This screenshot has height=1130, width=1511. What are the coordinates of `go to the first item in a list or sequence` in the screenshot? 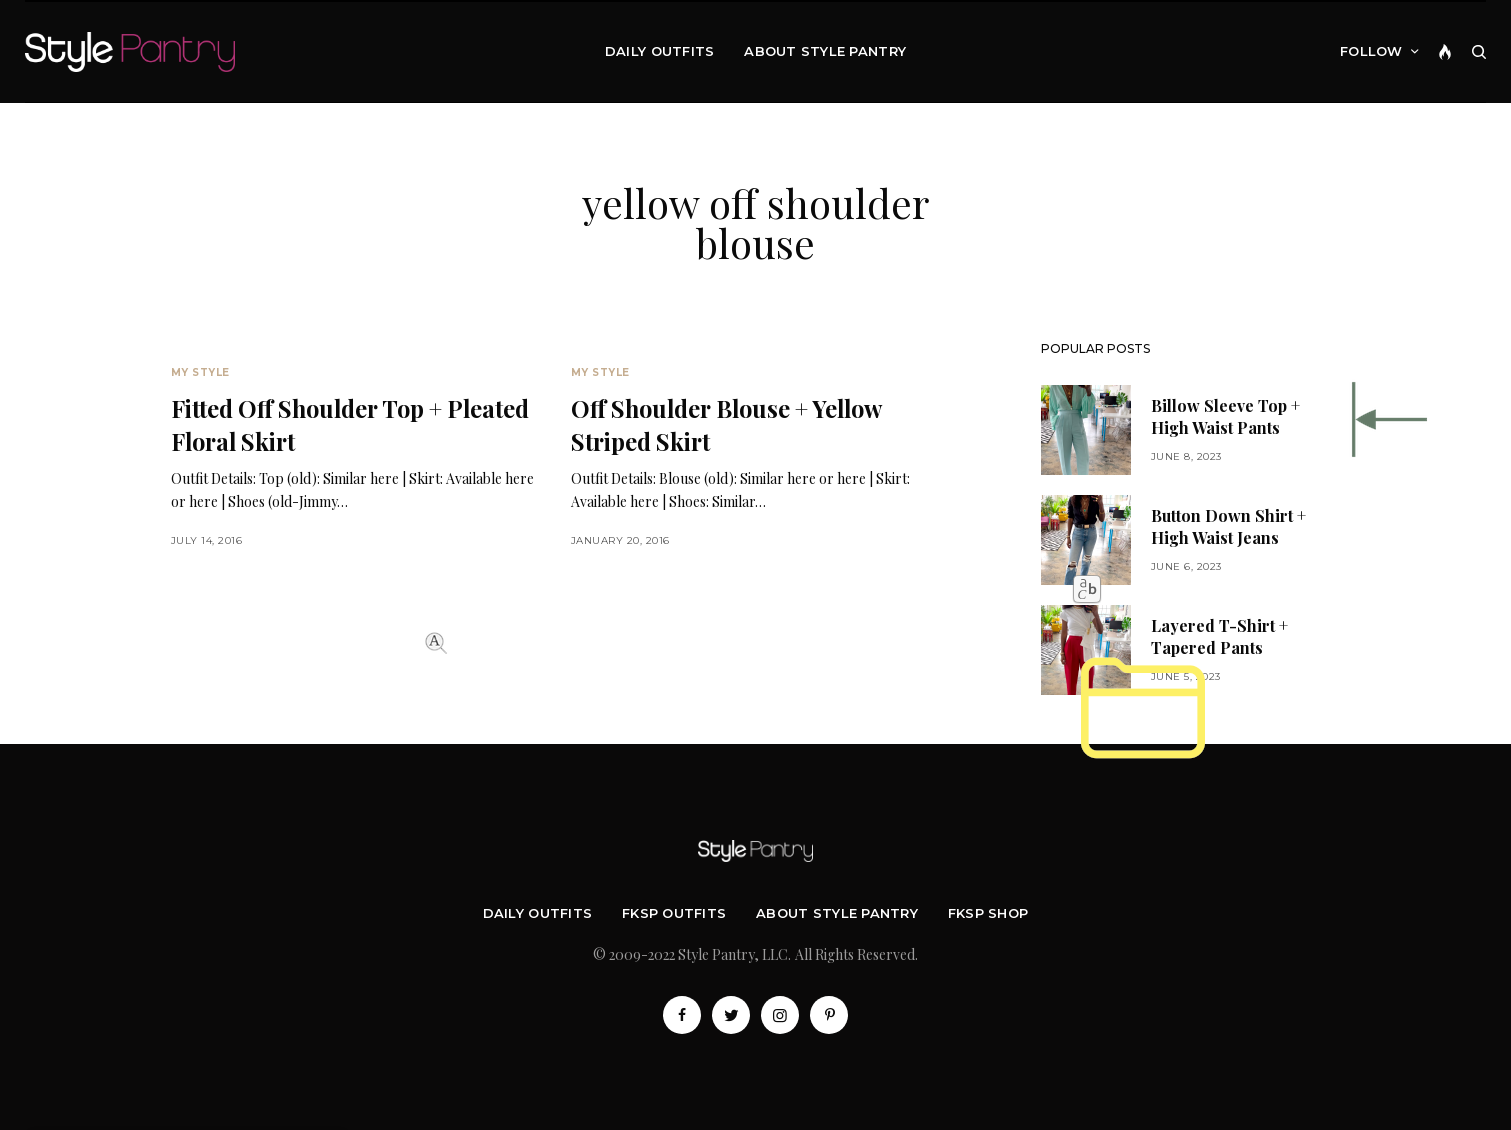 It's located at (1389, 419).